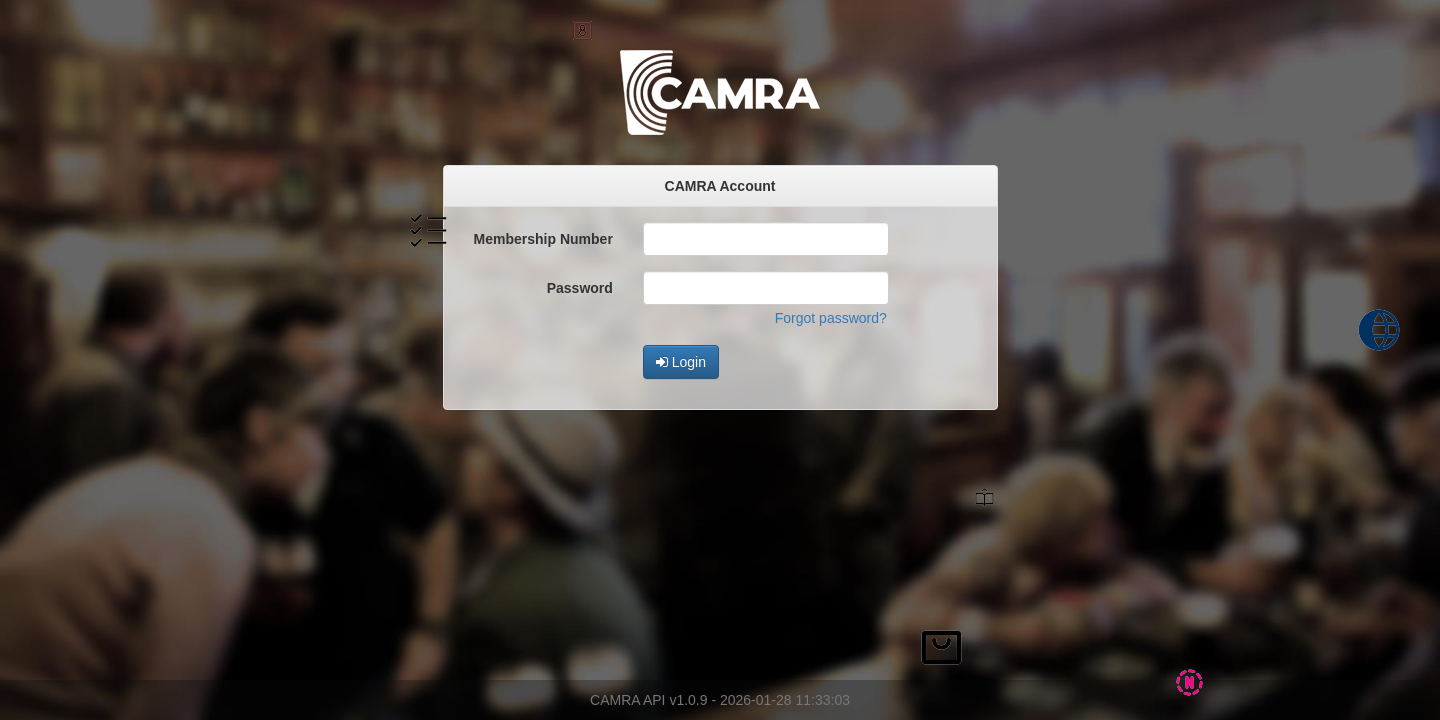  What do you see at coordinates (582, 30) in the screenshot?
I see `select or input the number eight` at bounding box center [582, 30].